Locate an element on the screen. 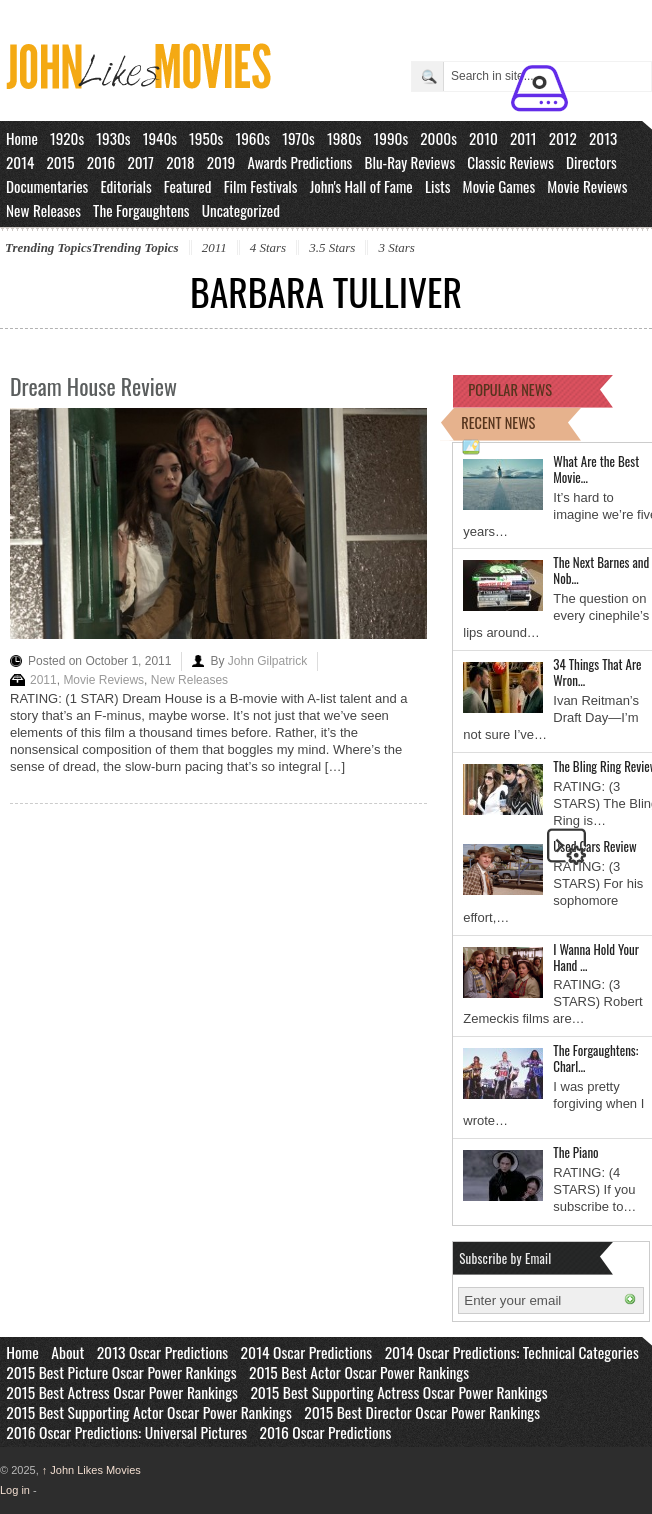 The width and height of the screenshot is (652, 1514). open terminal preferences is located at coordinates (566, 845).